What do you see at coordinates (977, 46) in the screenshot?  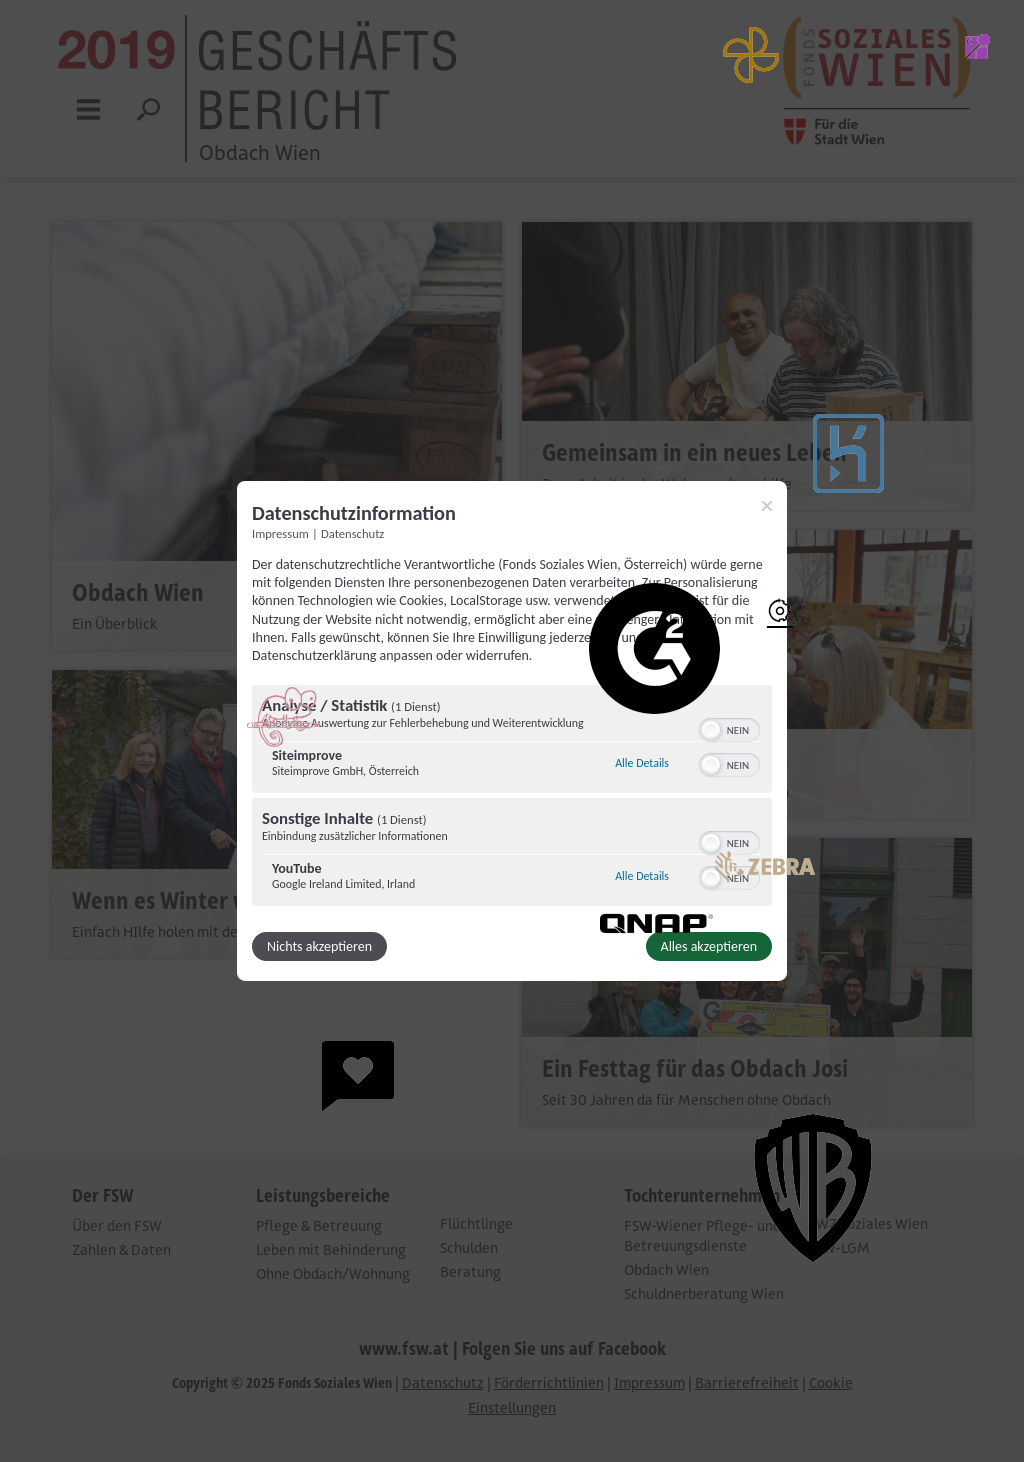 I see `open google street view` at bounding box center [977, 46].